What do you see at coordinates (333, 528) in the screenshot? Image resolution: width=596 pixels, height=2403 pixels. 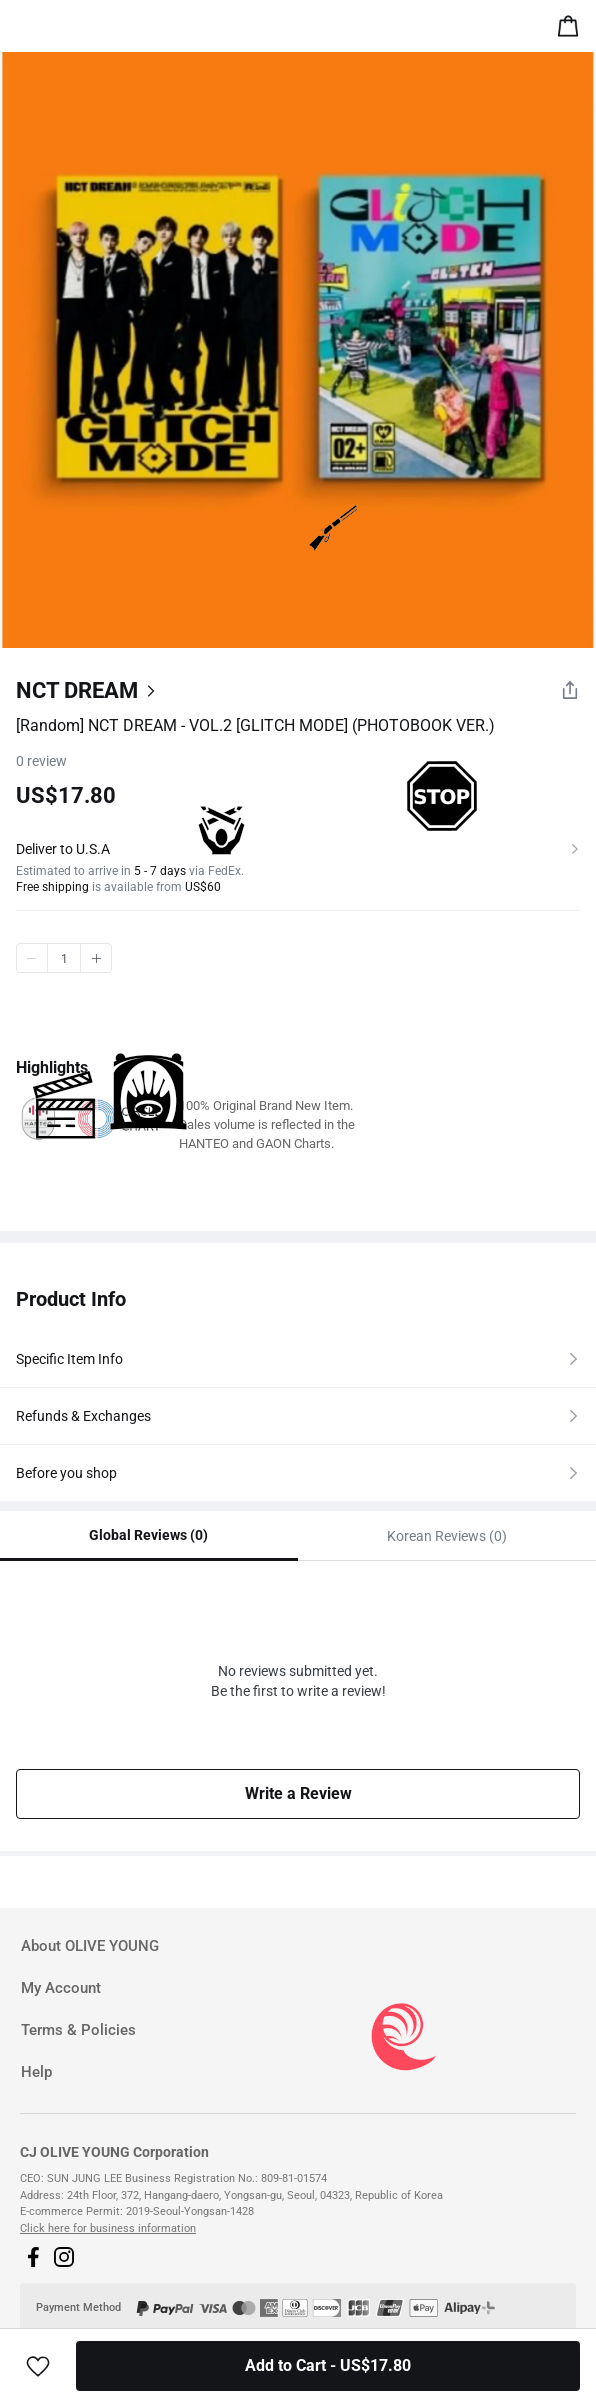 I see `select rifle weapon in game inventory` at bounding box center [333, 528].